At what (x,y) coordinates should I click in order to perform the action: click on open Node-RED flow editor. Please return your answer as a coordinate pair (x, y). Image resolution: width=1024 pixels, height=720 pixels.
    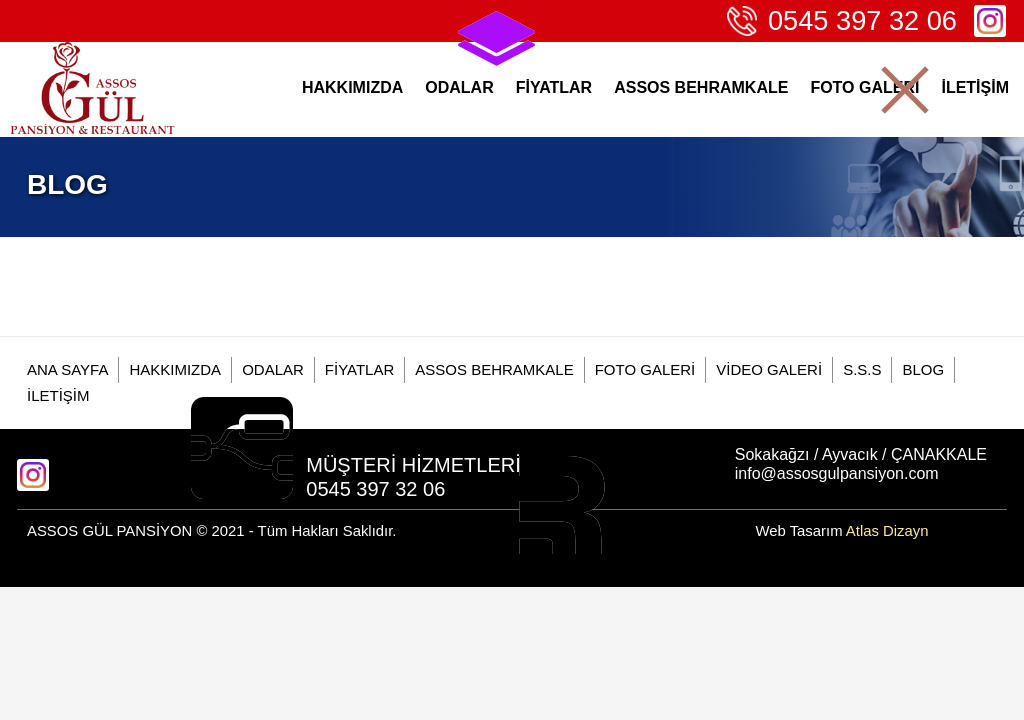
    Looking at the image, I should click on (242, 448).